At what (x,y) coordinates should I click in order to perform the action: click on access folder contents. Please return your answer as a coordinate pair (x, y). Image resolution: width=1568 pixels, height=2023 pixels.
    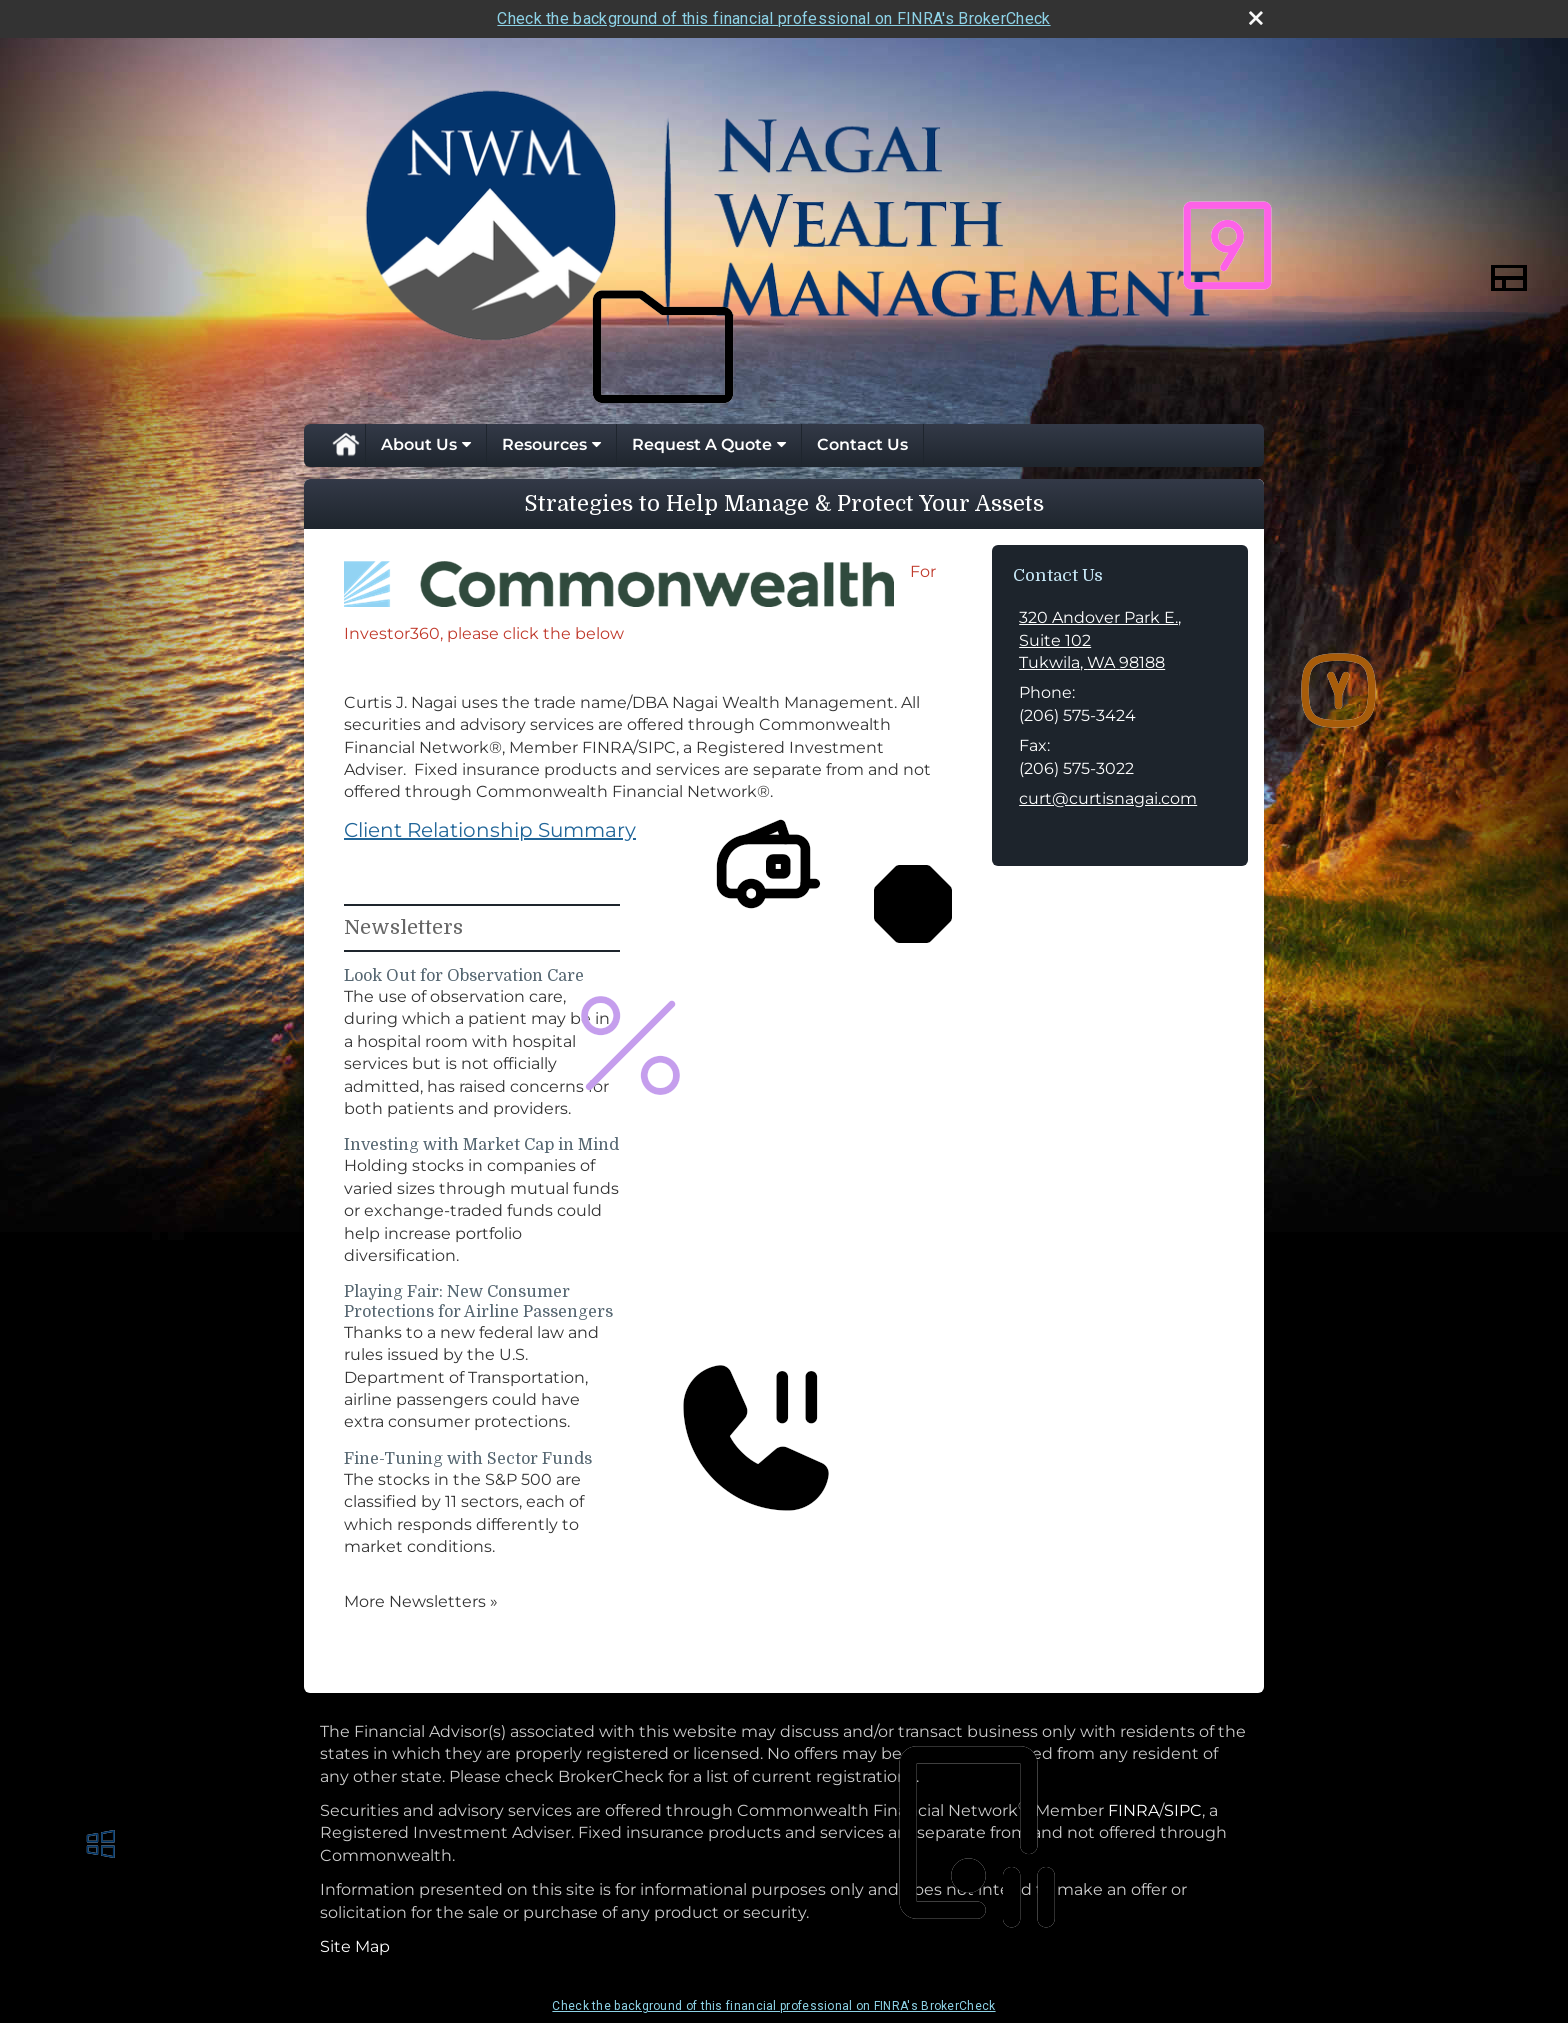
    Looking at the image, I should click on (663, 344).